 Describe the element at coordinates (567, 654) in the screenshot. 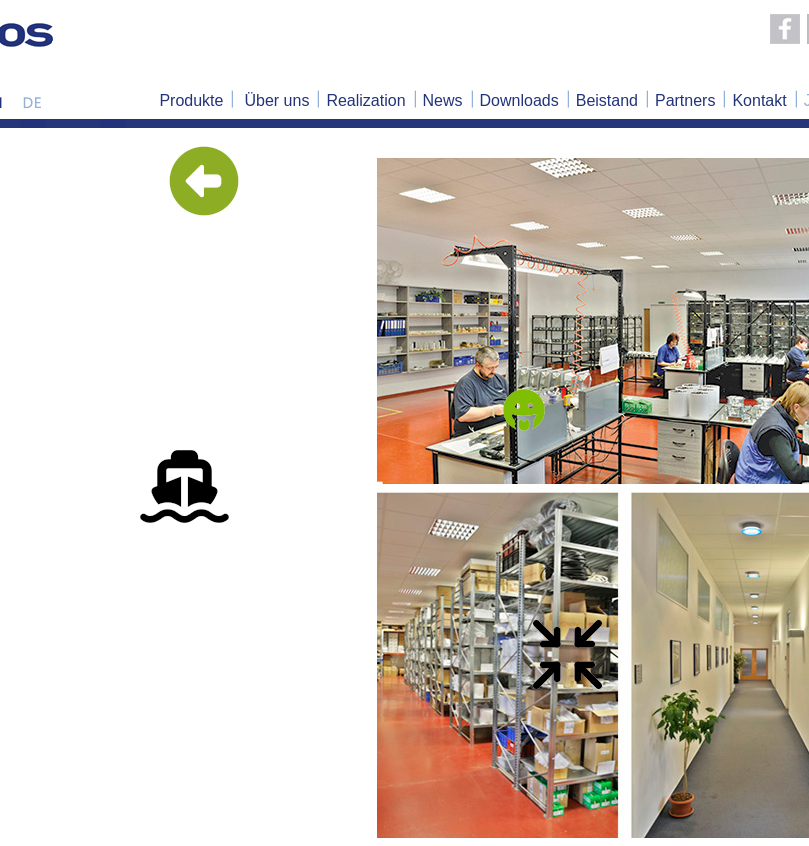

I see `minimize or collapse a window` at that location.